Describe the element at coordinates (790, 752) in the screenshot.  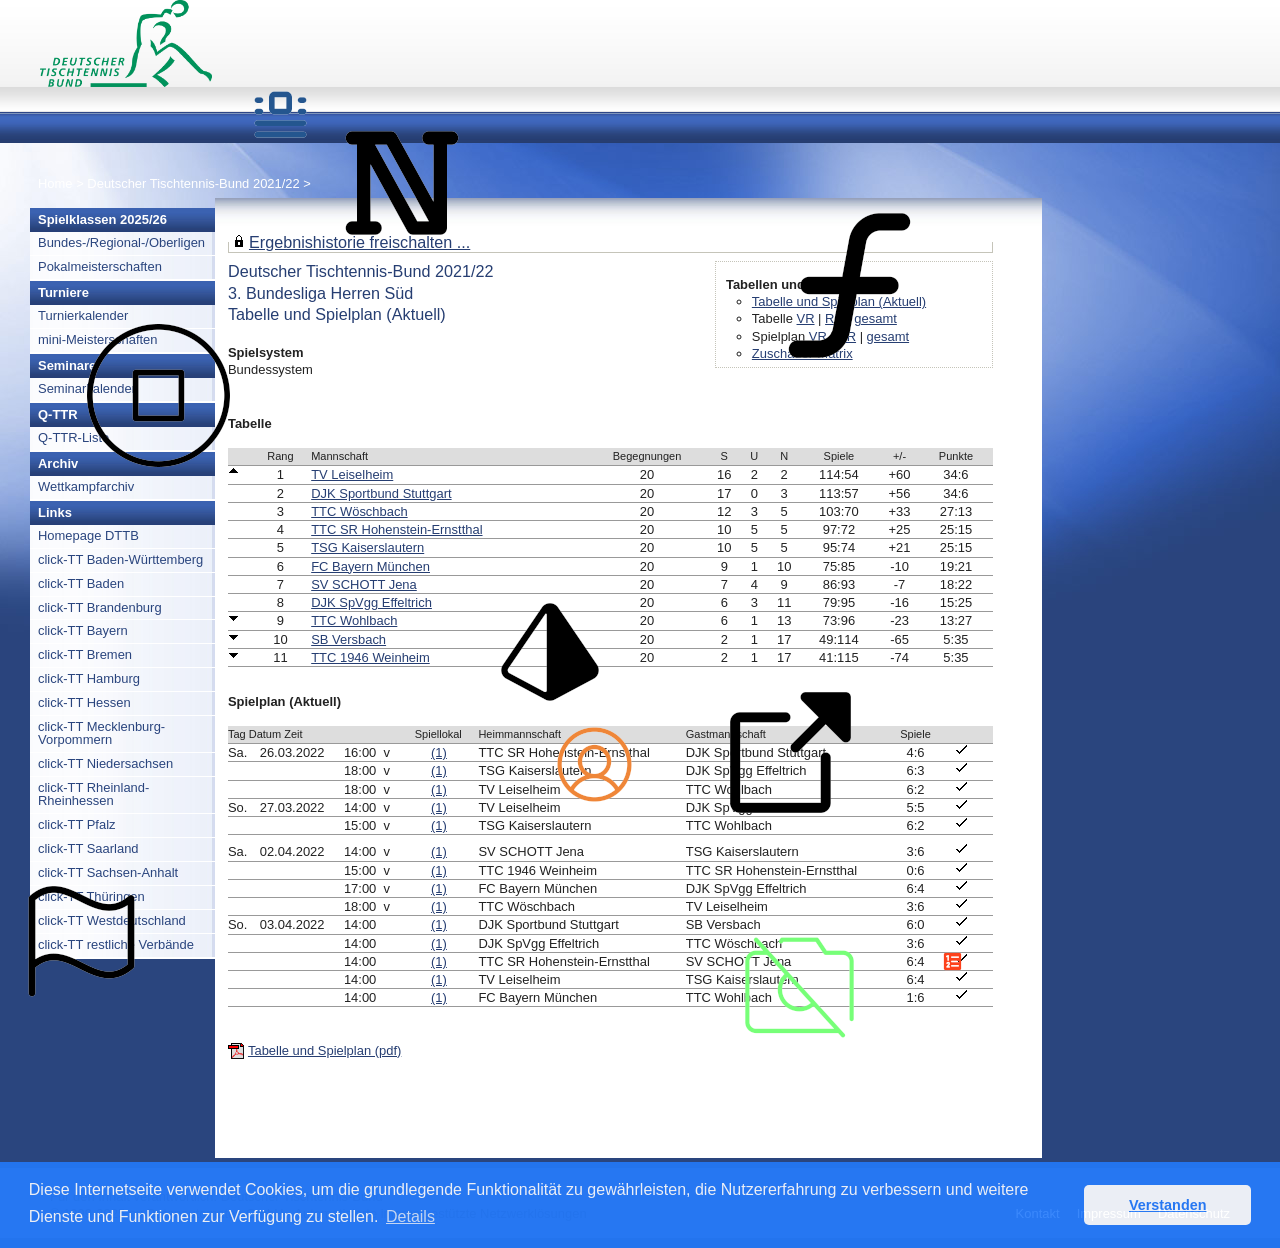
I see `open link in new window` at that location.